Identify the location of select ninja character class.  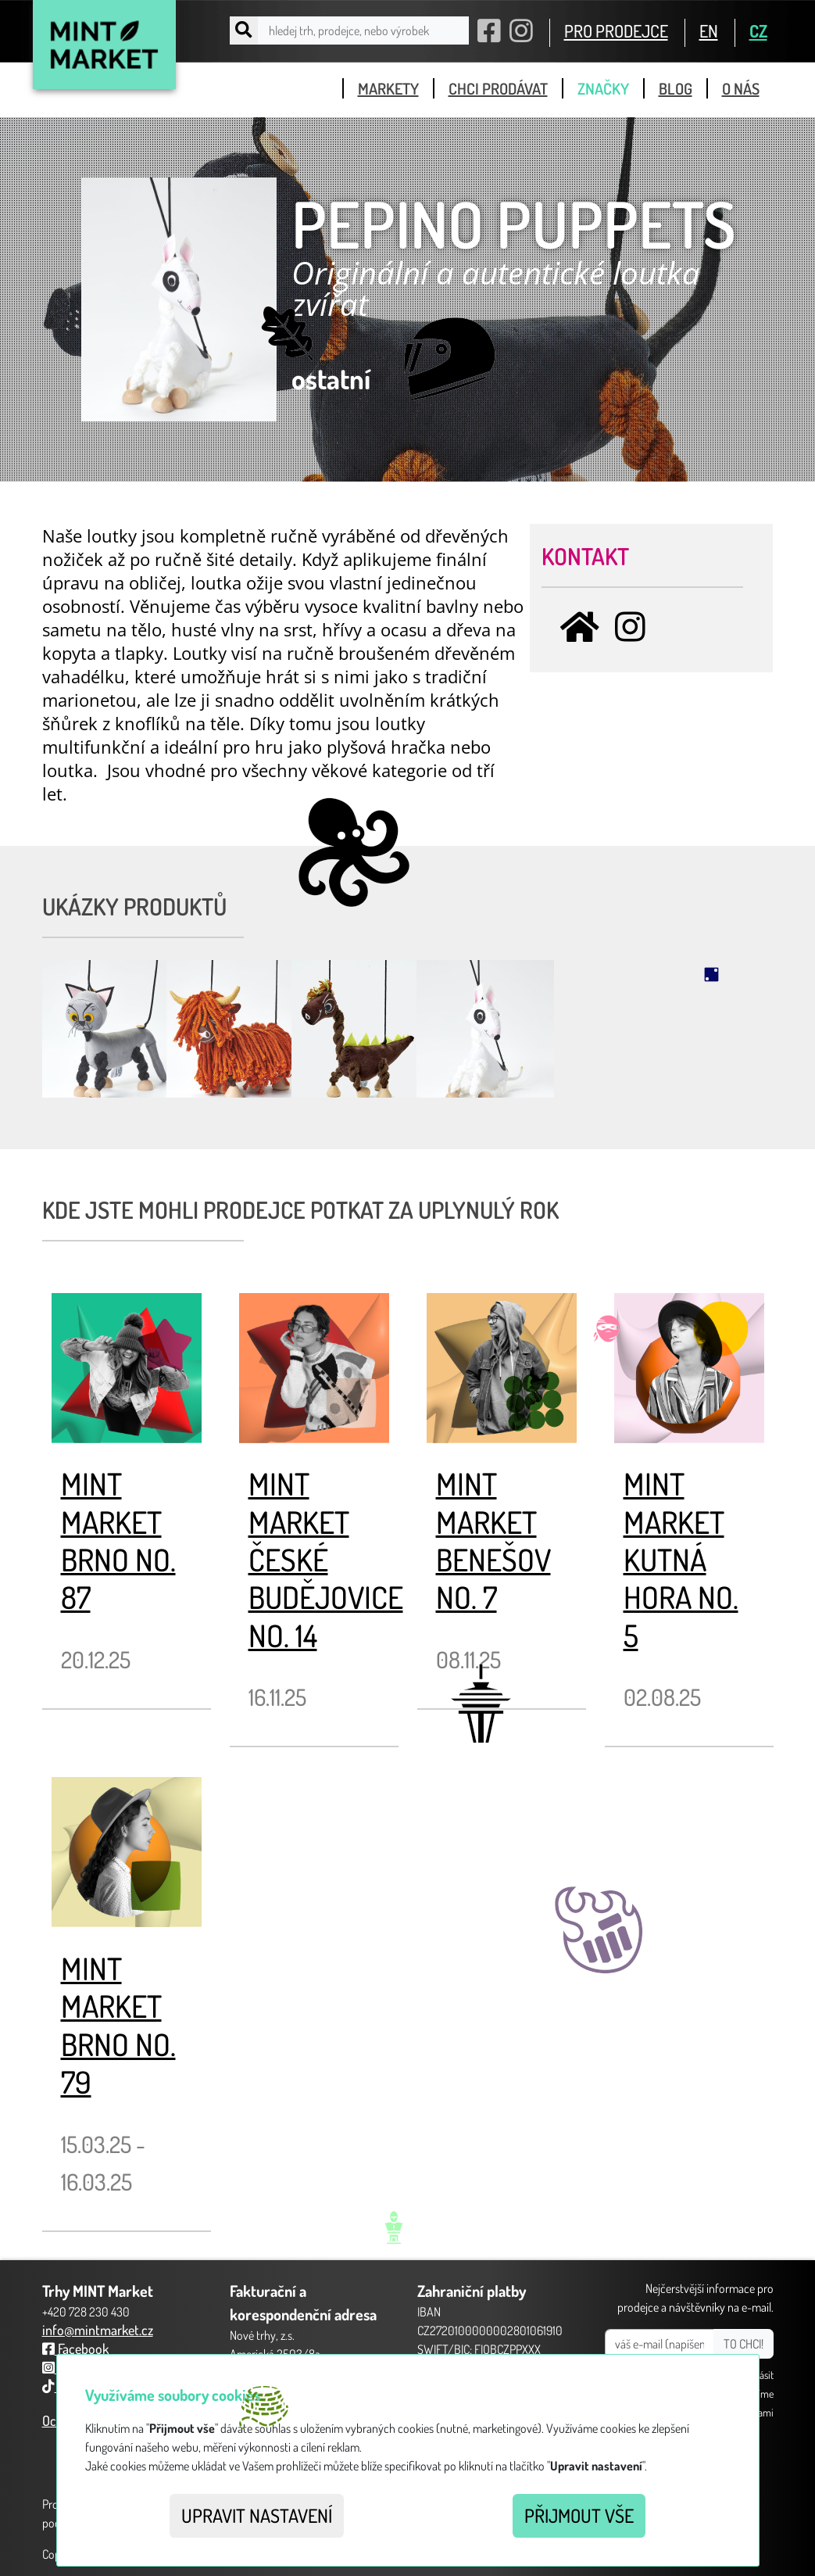
(606, 1328).